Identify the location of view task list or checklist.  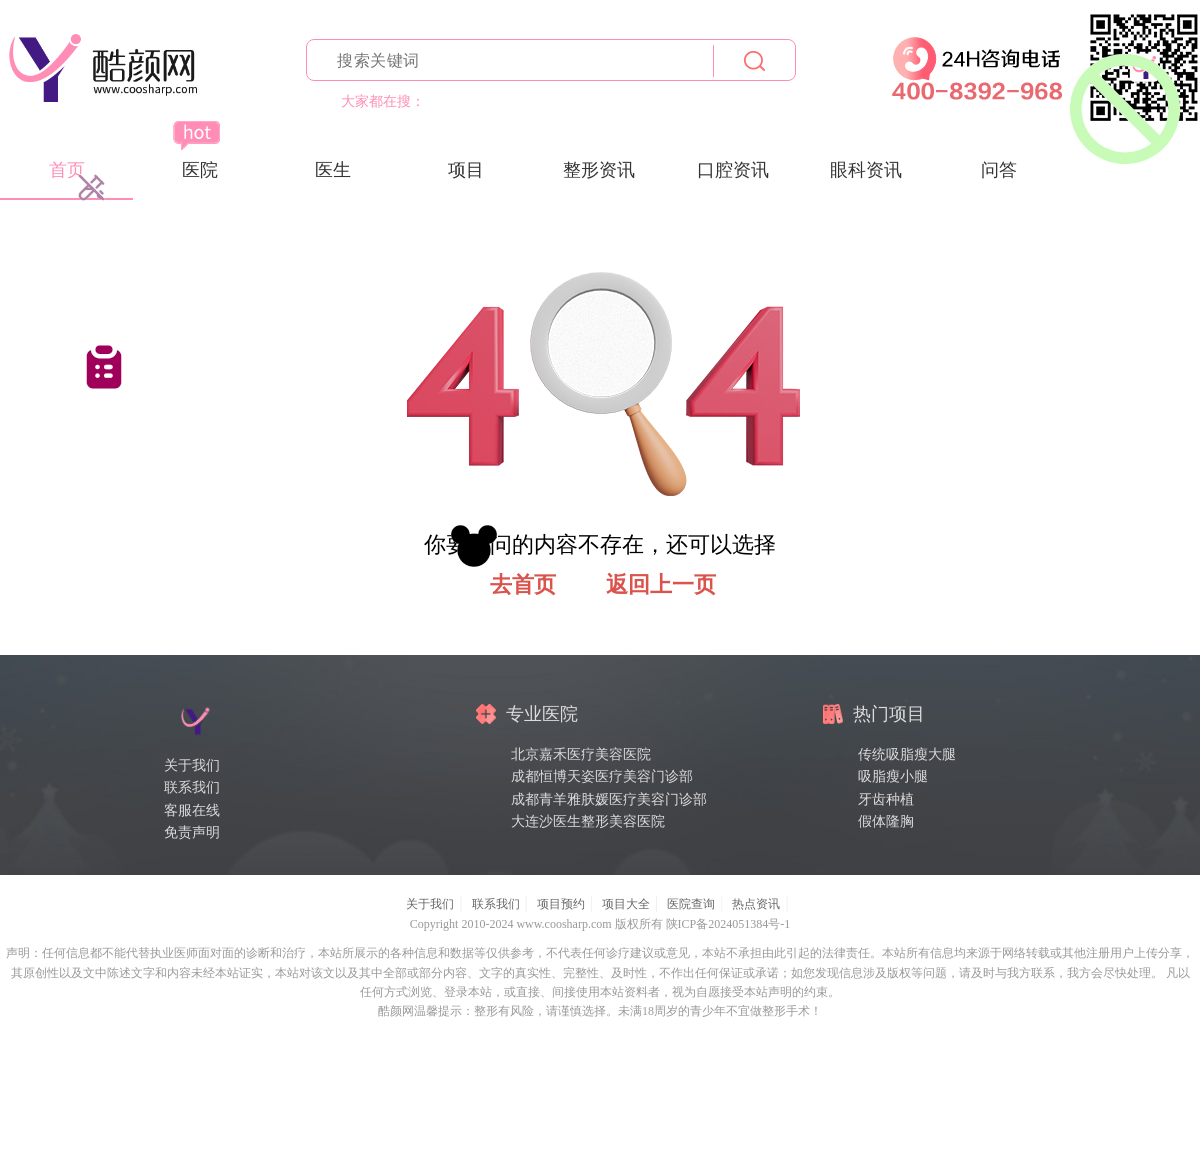
(104, 367).